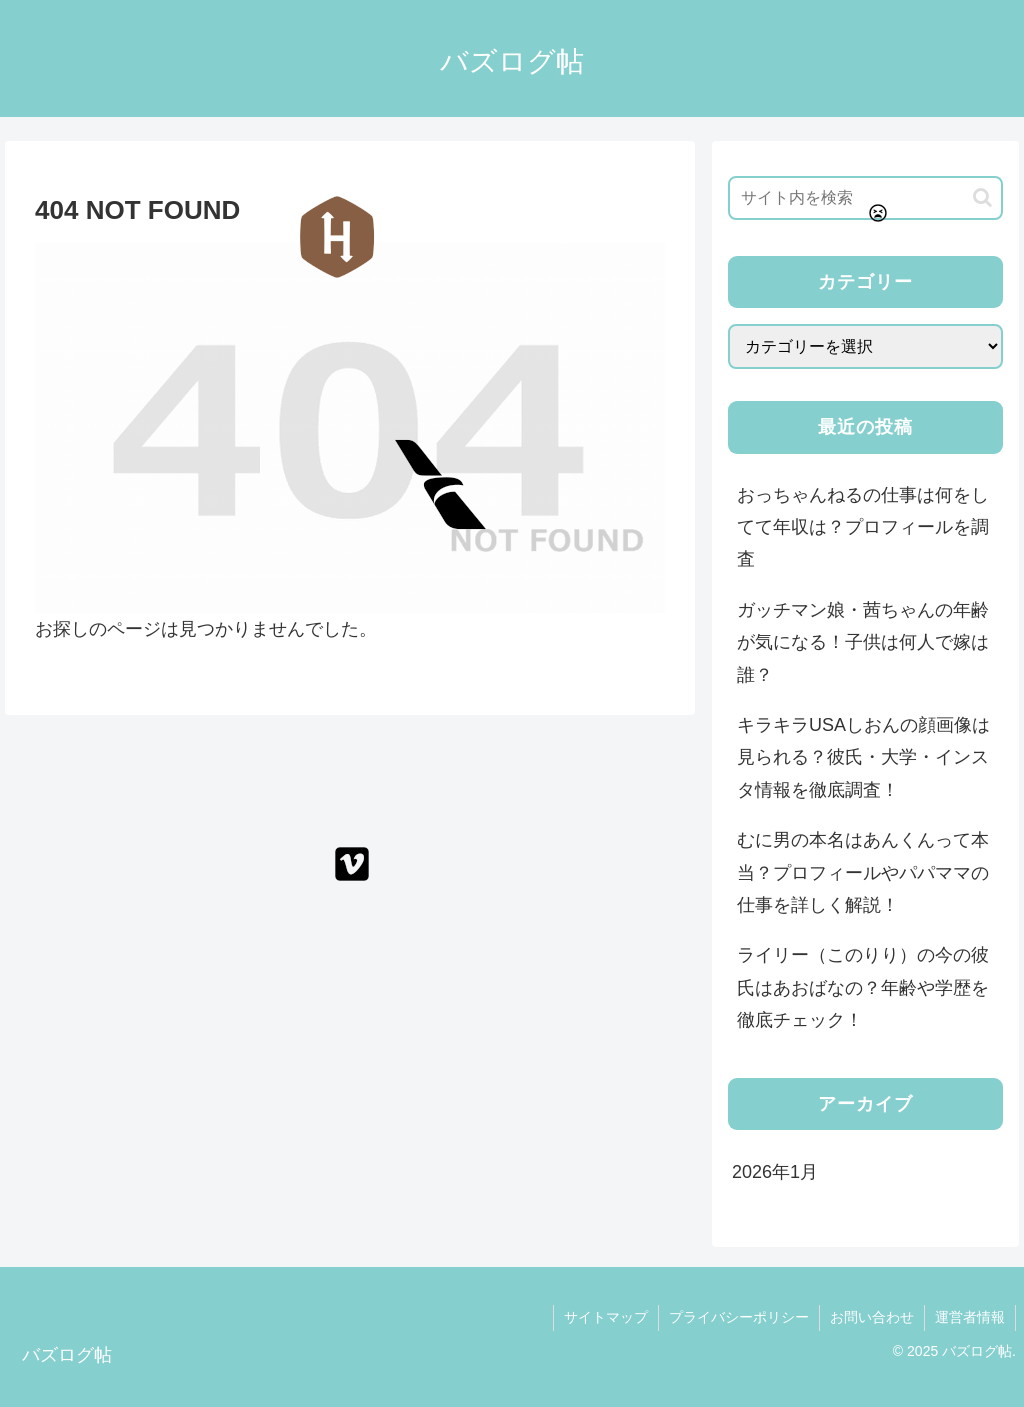  I want to click on open the American Airlines app, so click(440, 484).